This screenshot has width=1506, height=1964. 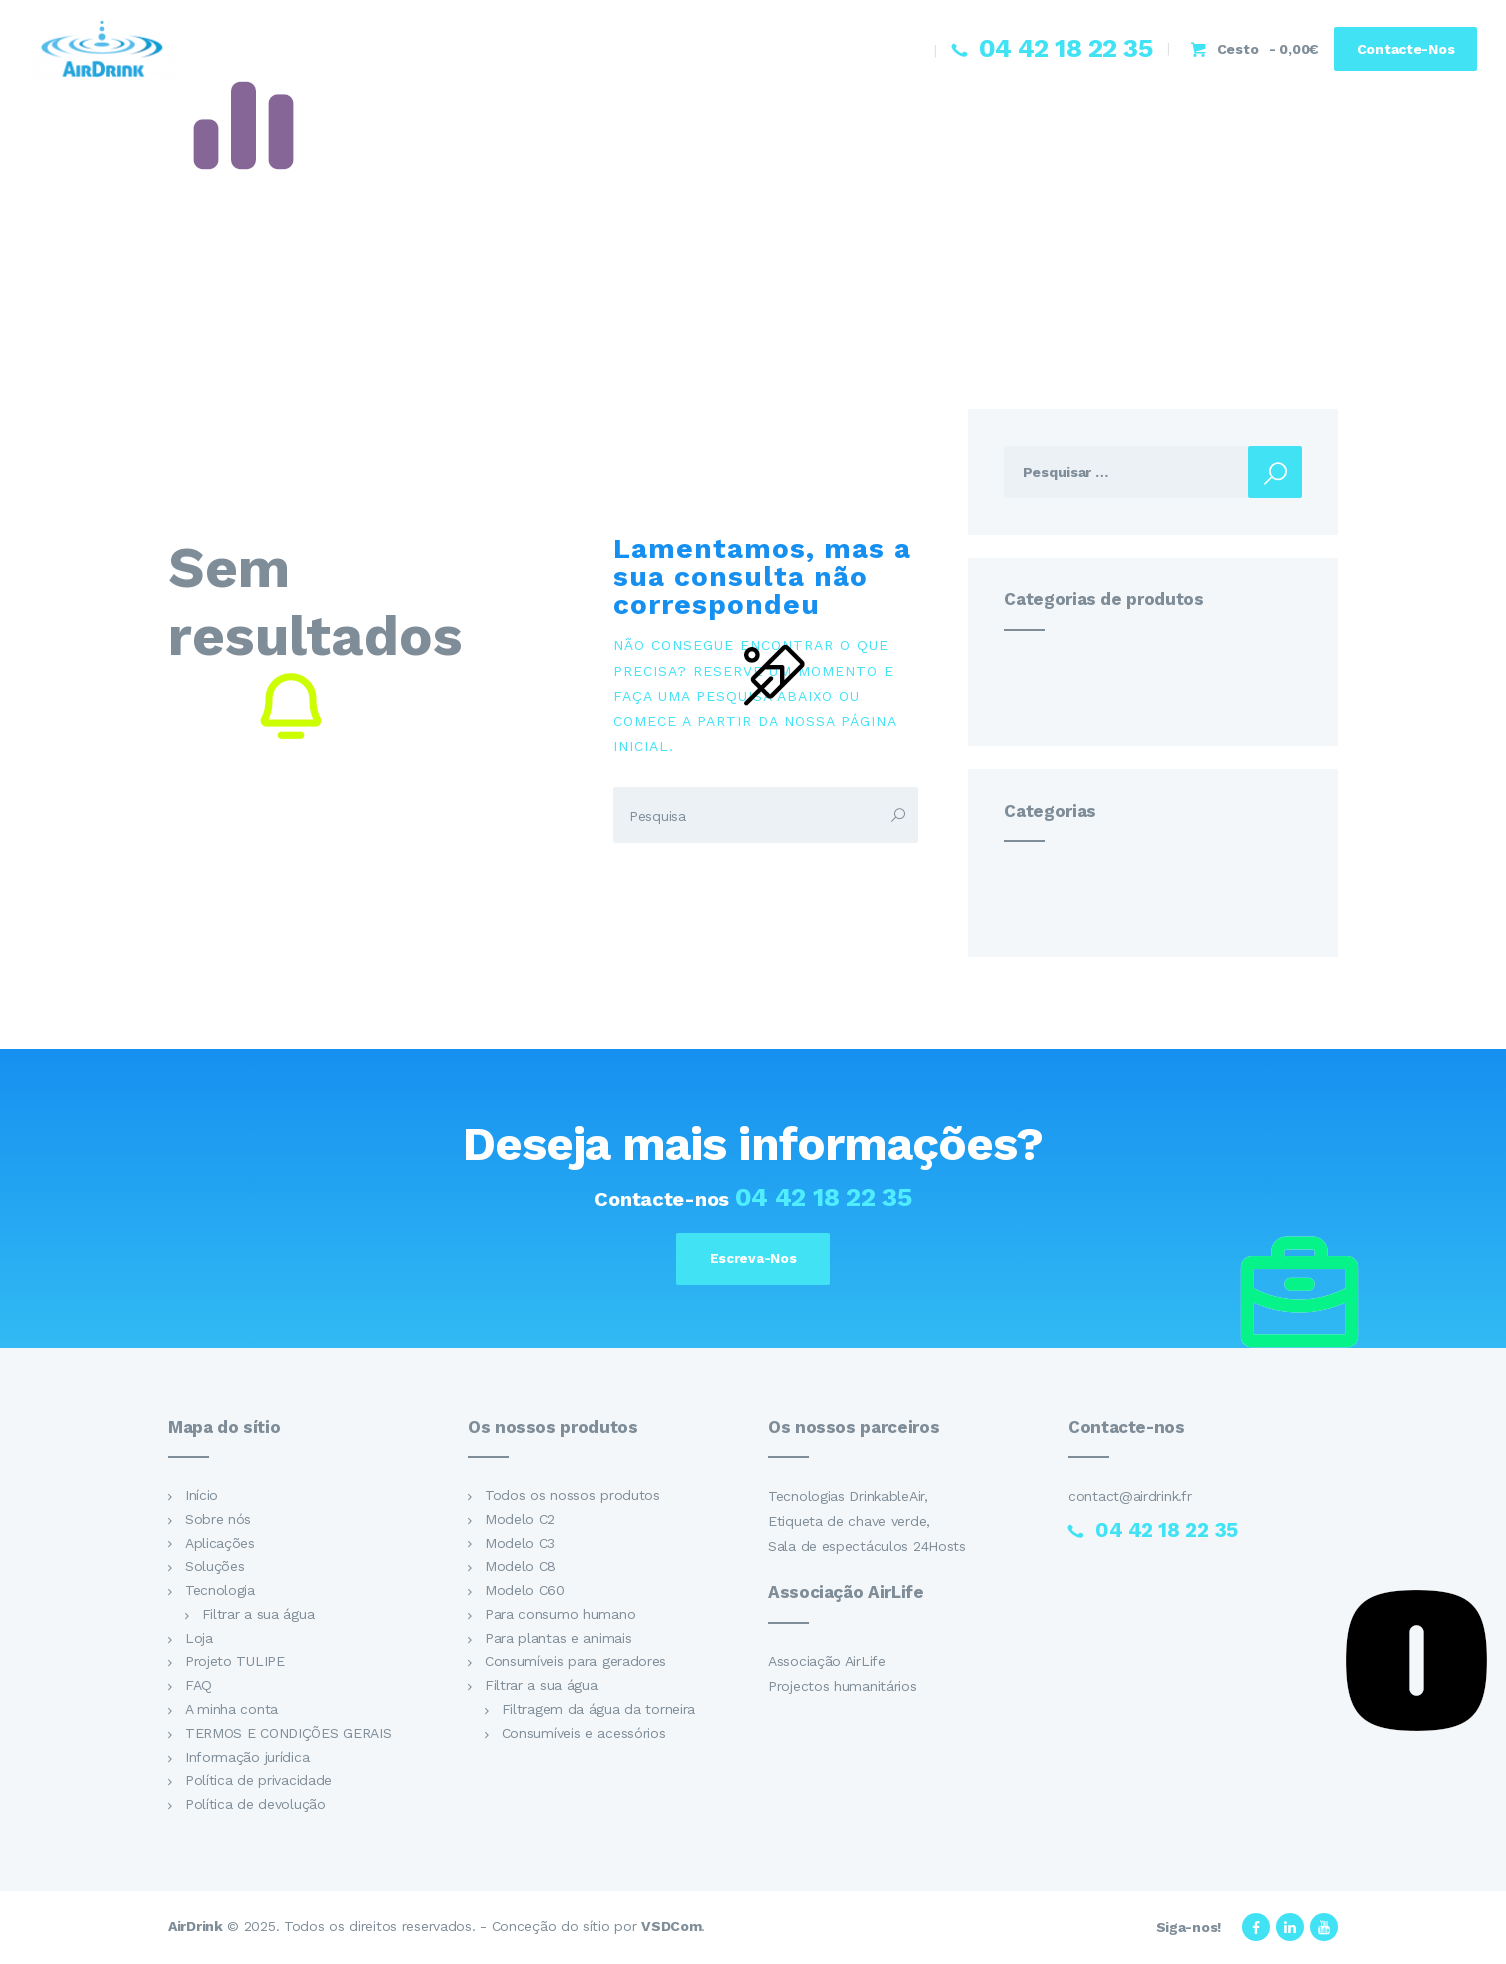 I want to click on access work or business-related content, so click(x=1299, y=1299).